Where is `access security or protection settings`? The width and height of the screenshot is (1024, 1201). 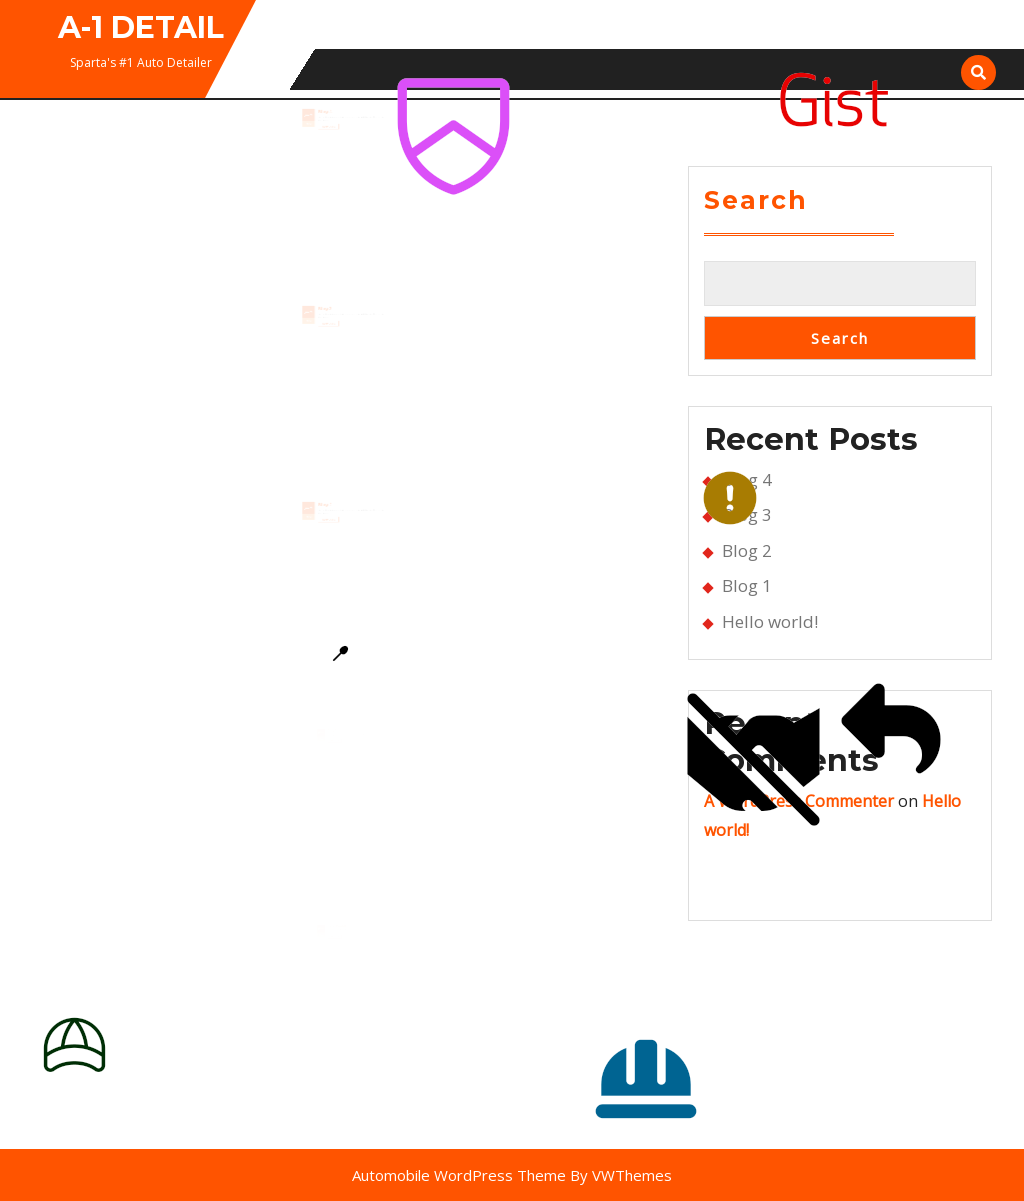
access security or protection settings is located at coordinates (453, 129).